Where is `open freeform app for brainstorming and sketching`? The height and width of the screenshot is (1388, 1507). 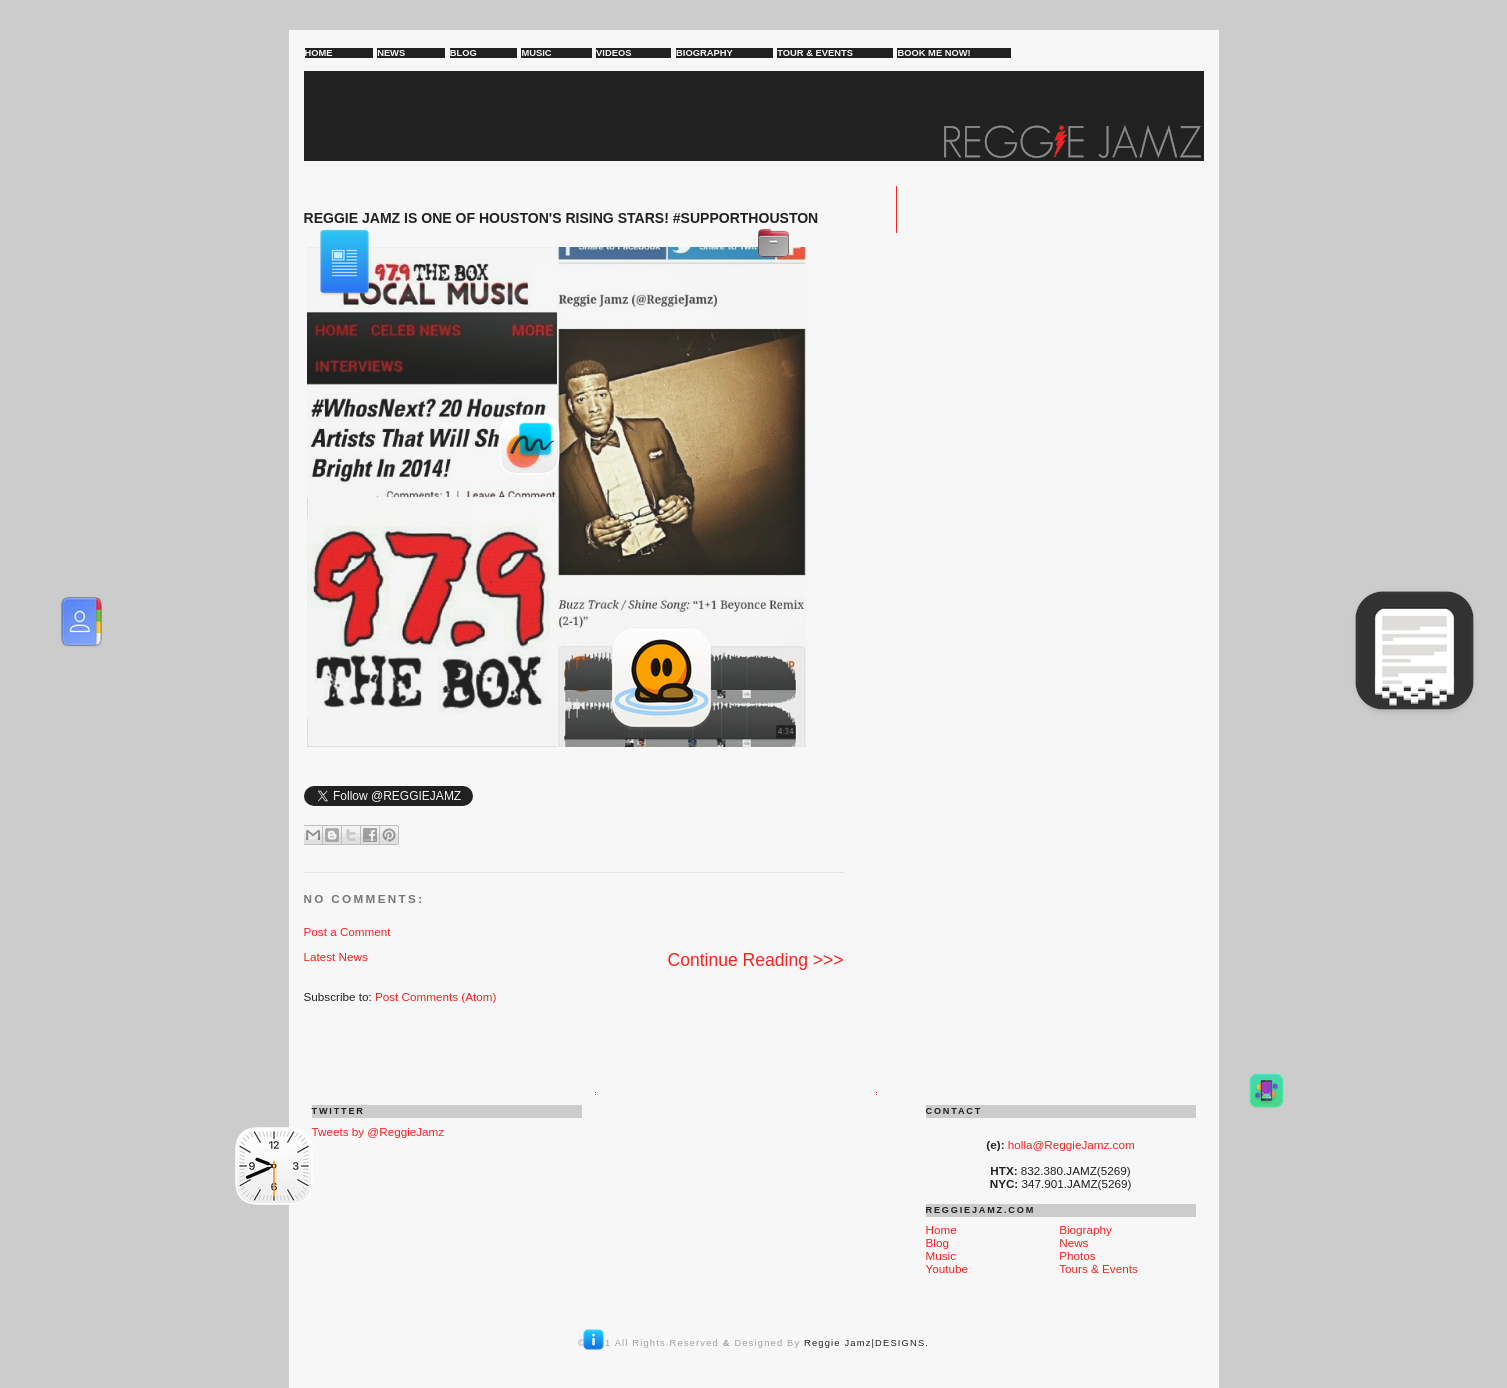 open freeform app for brainstorming and sketching is located at coordinates (529, 444).